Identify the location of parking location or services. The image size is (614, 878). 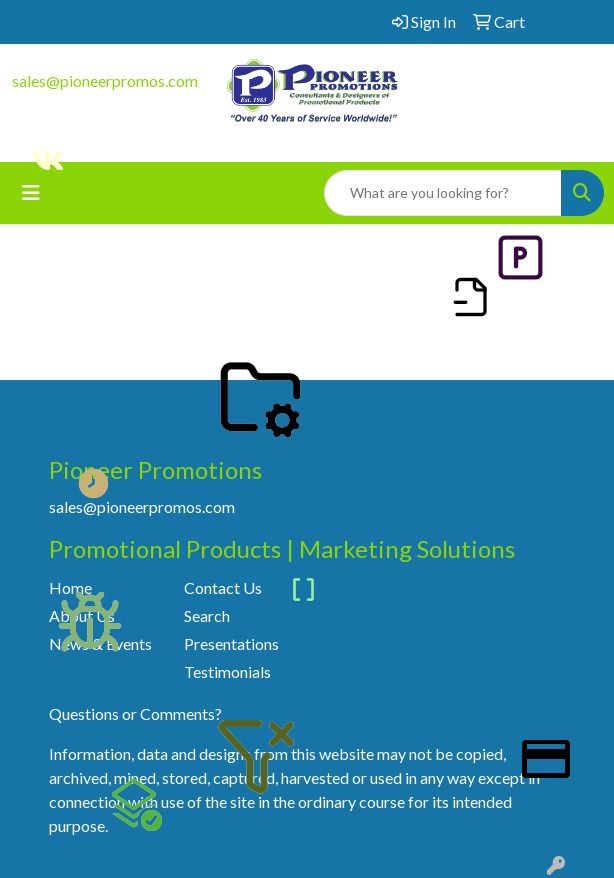
(520, 257).